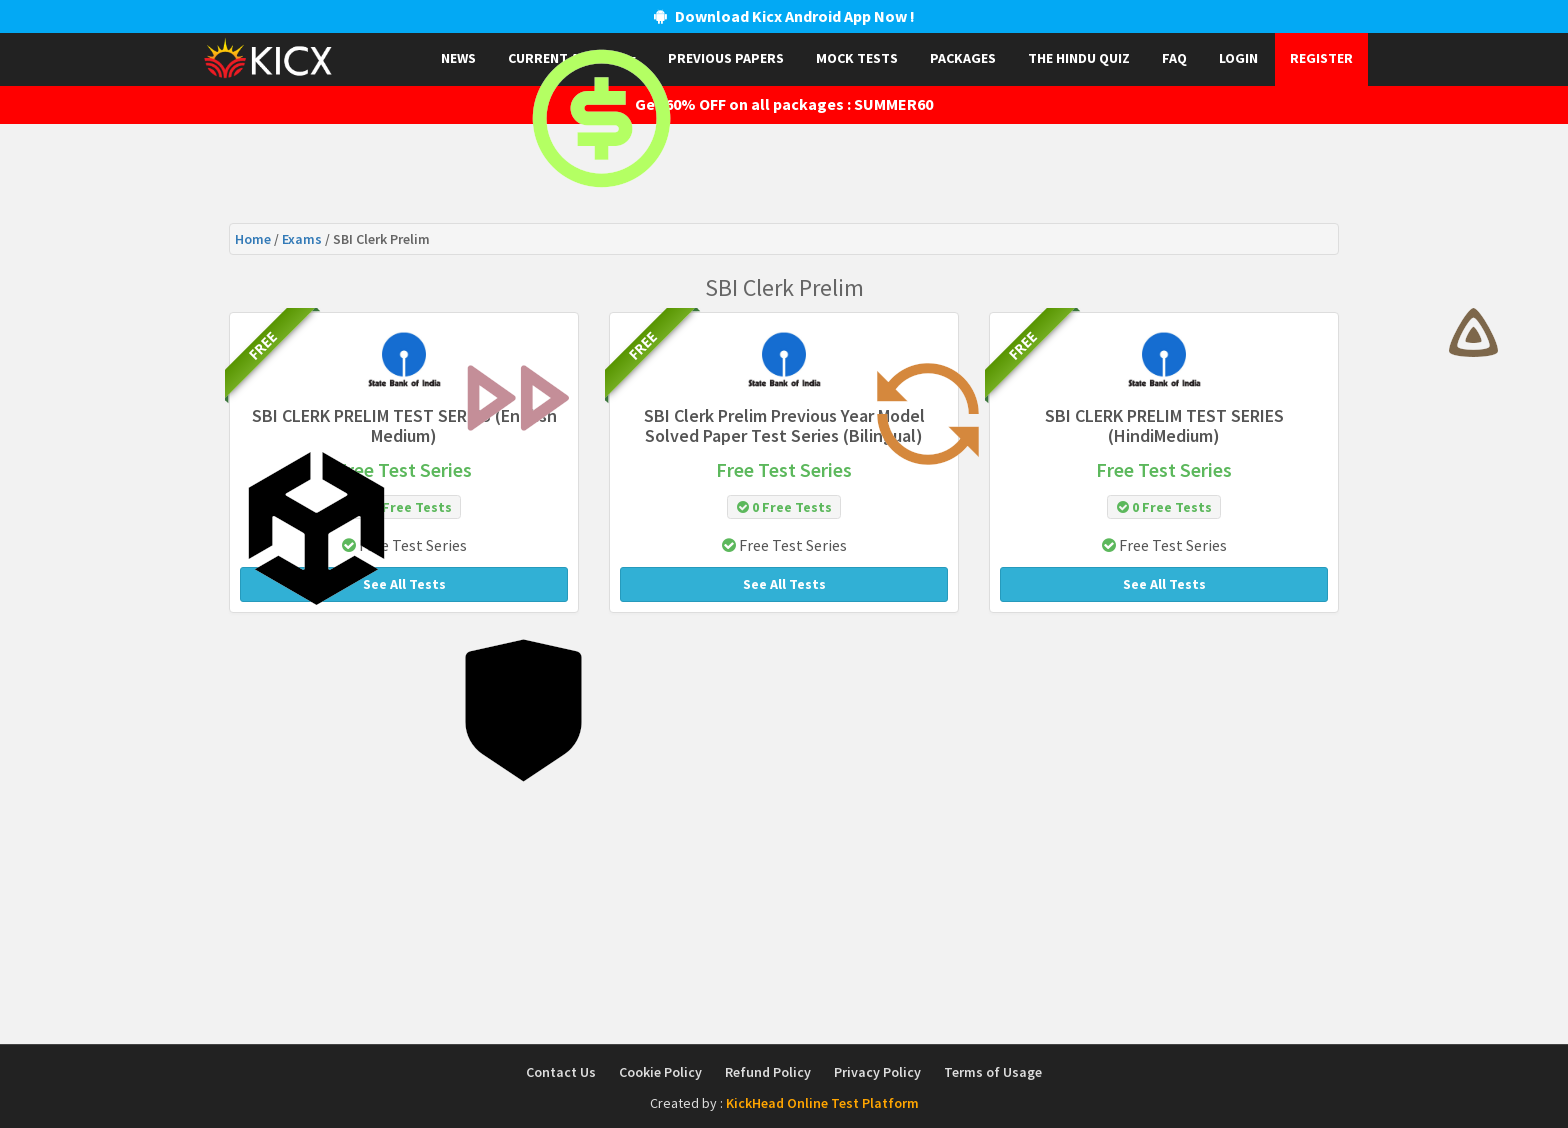  I want to click on unity game engine logo, so click(316, 528).